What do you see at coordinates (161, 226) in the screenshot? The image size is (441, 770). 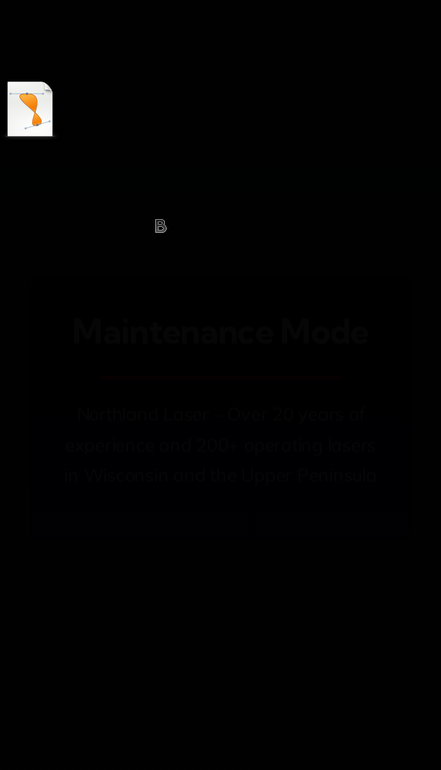 I see `apply bold formatting to selected text` at bounding box center [161, 226].